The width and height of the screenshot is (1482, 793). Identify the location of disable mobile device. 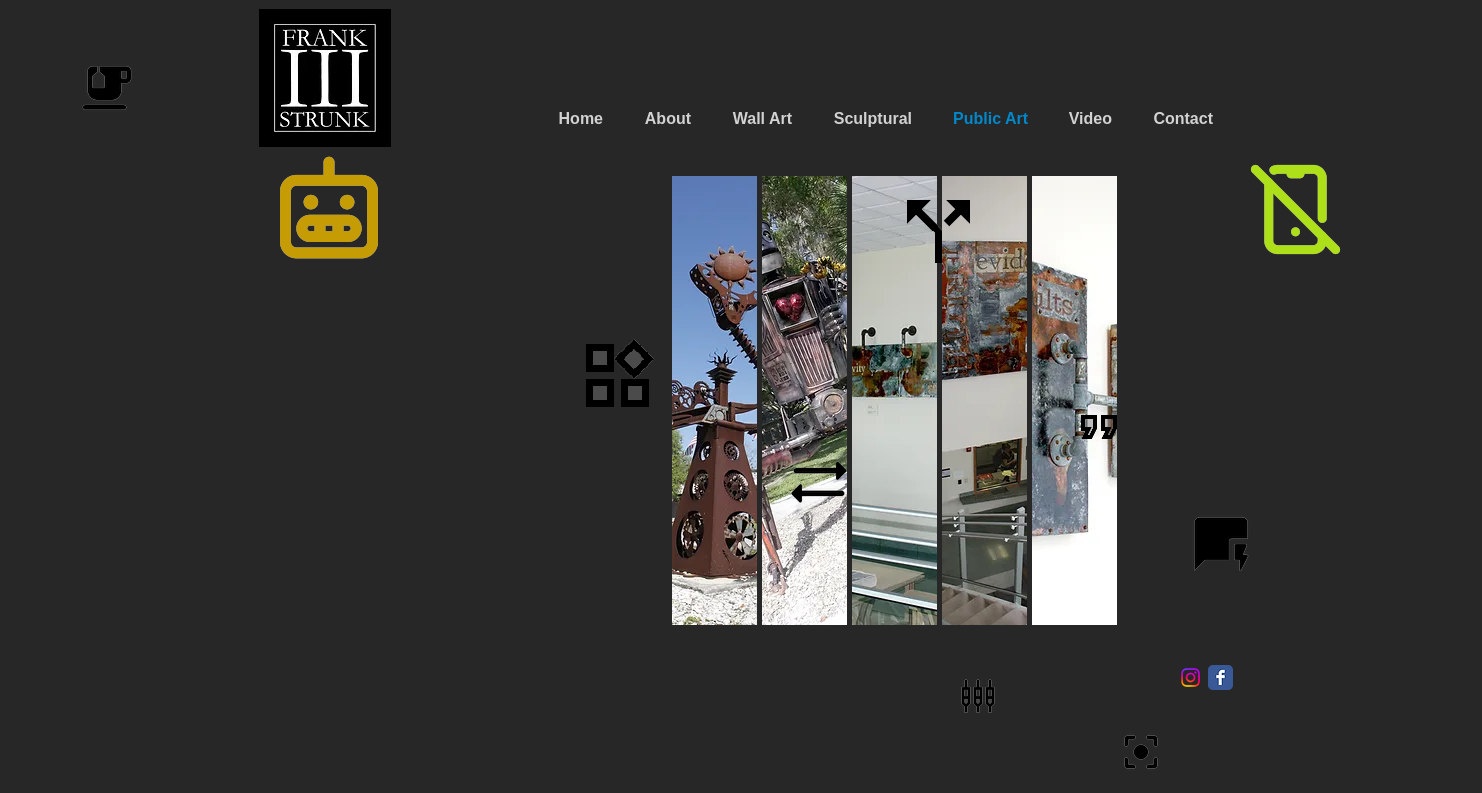
(1295, 209).